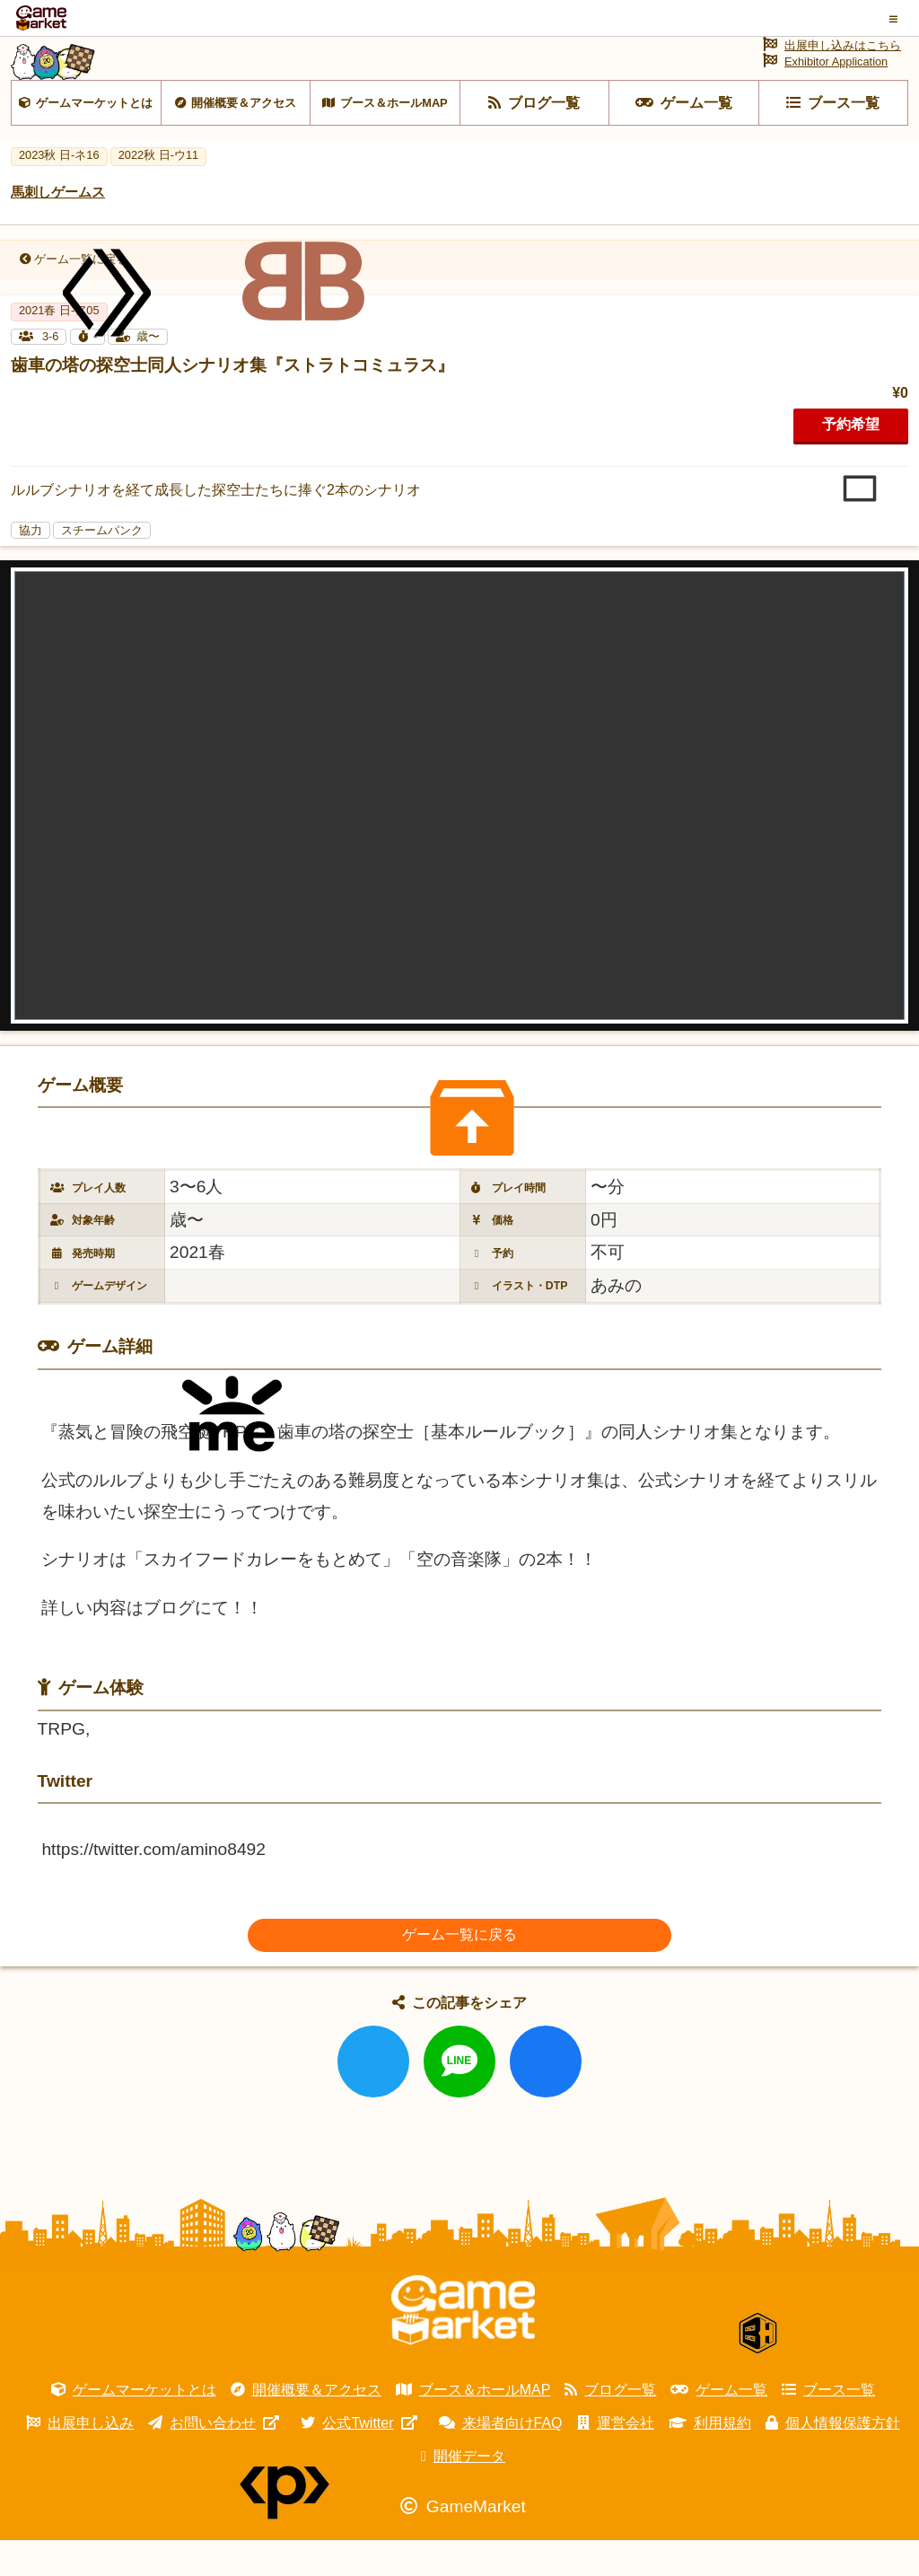  I want to click on visit GoFundMe website or app, so click(232, 1413).